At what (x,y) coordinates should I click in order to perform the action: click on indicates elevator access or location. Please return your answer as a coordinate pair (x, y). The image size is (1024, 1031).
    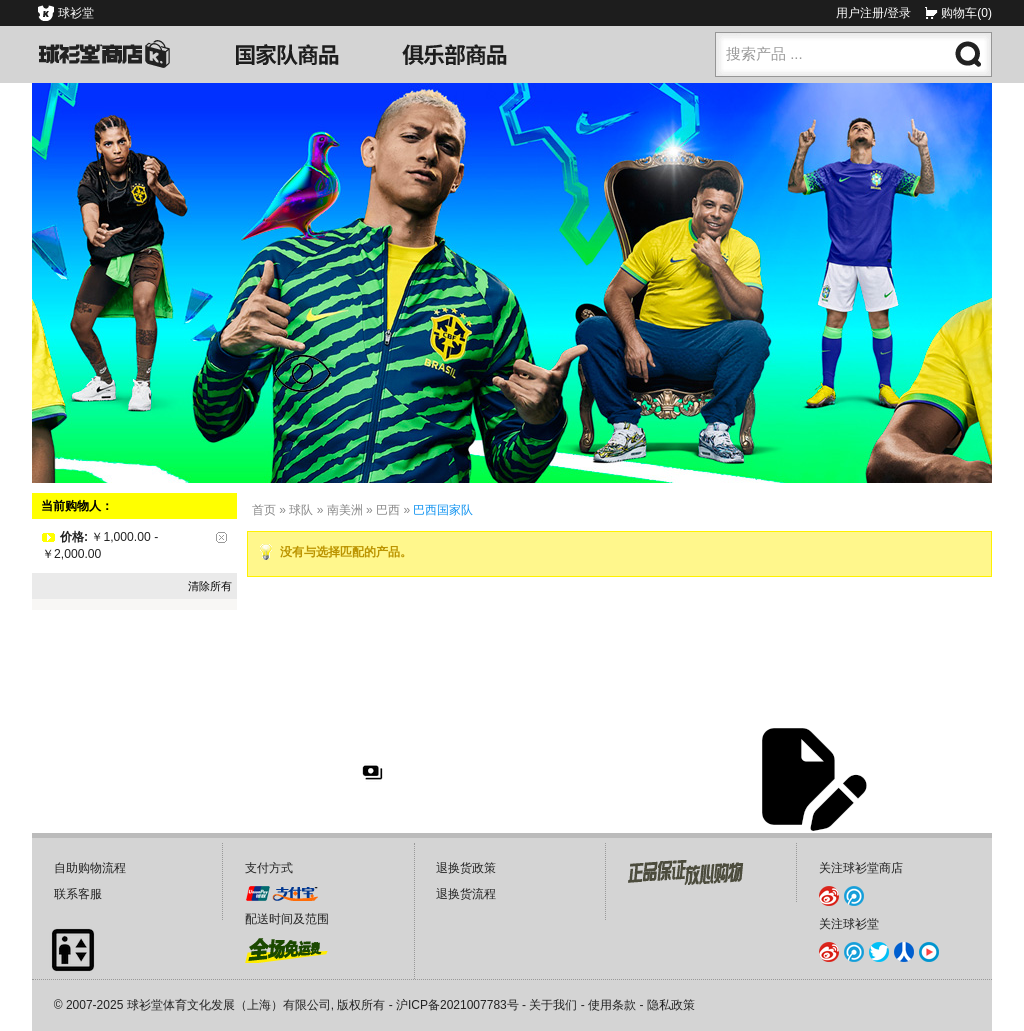
    Looking at the image, I should click on (73, 950).